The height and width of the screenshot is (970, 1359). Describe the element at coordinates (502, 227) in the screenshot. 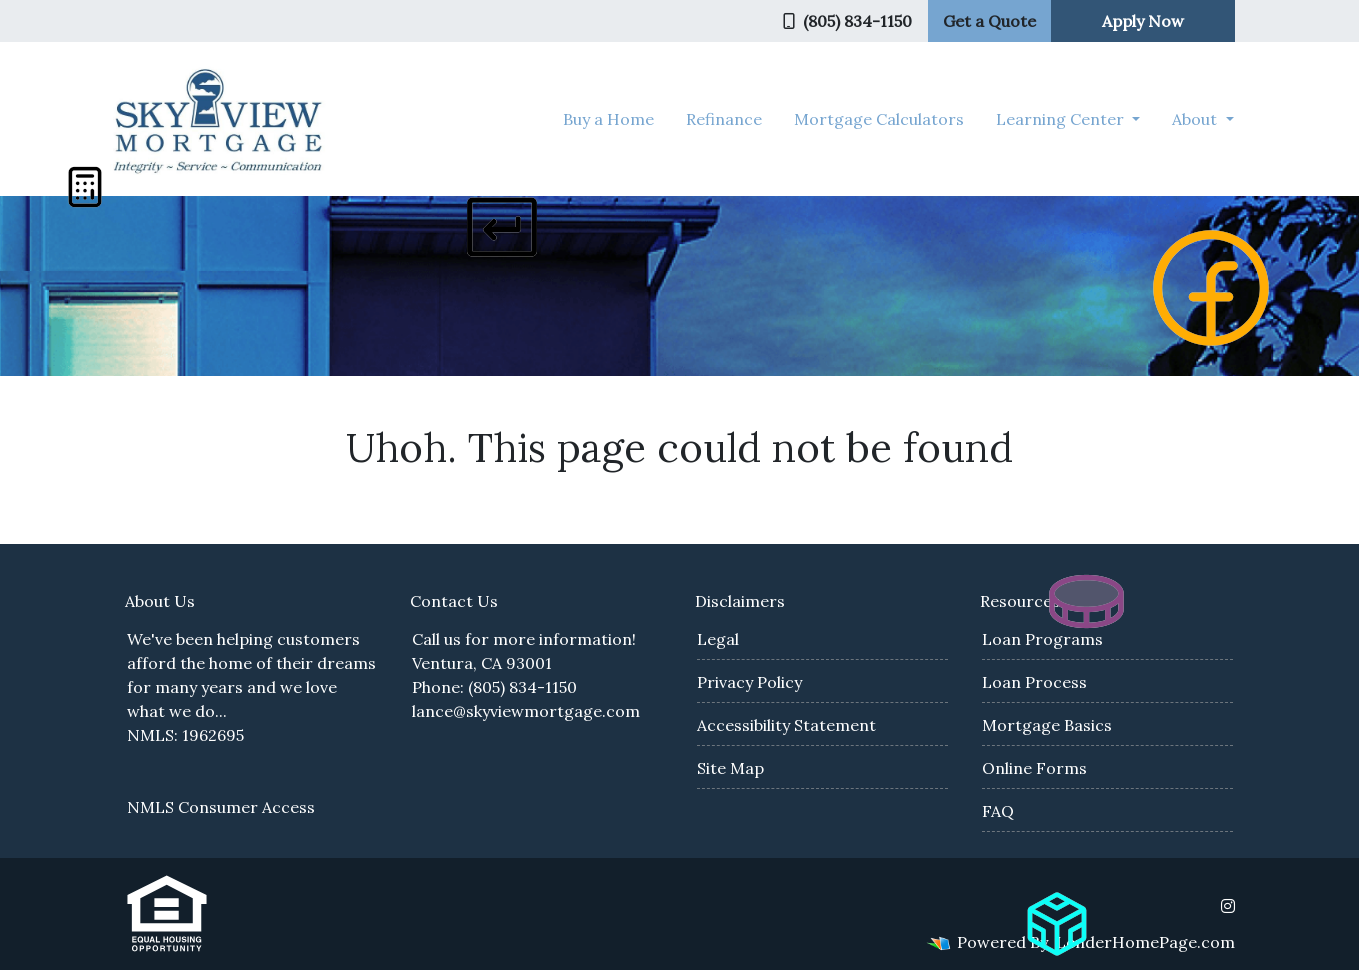

I see `press enter or return key` at that location.